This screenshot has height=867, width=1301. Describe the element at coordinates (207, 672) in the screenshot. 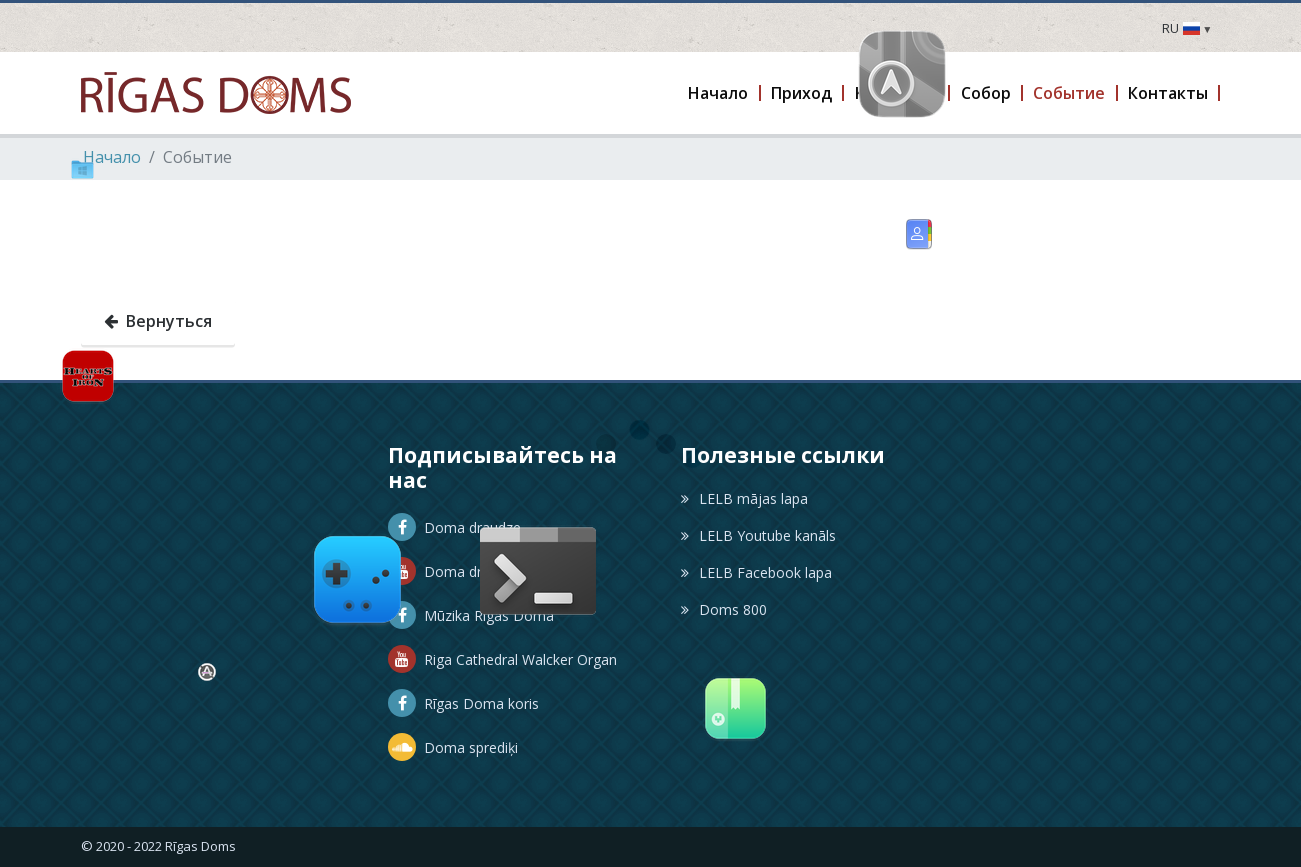

I see `open the software update manager` at that location.